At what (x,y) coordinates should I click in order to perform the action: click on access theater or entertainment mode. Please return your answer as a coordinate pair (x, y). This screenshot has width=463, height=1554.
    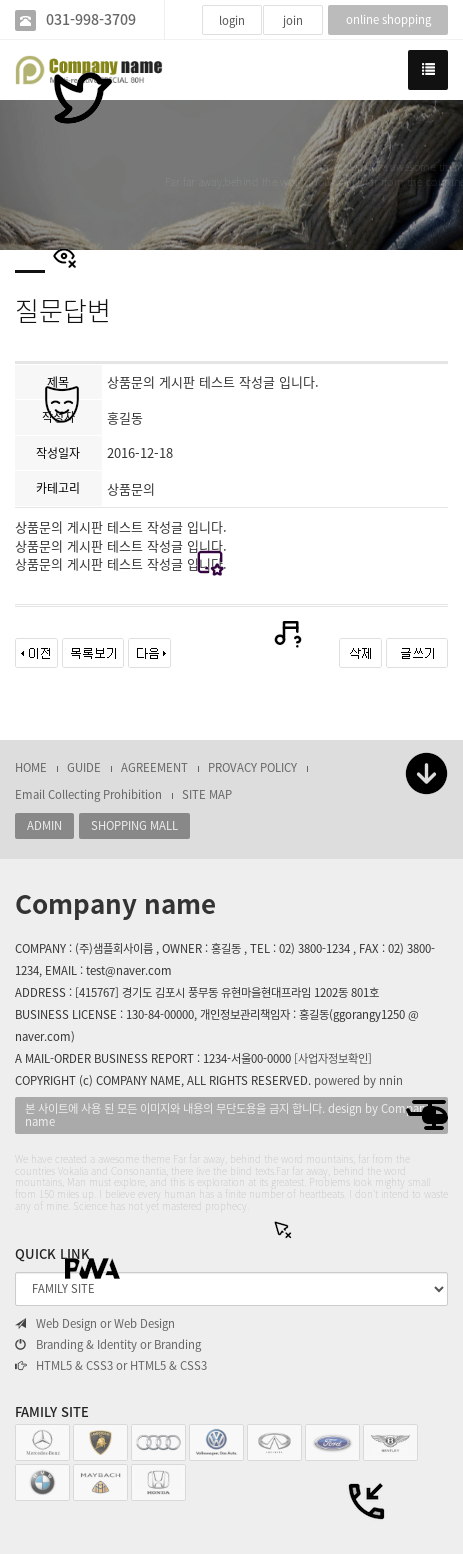
    Looking at the image, I should click on (62, 403).